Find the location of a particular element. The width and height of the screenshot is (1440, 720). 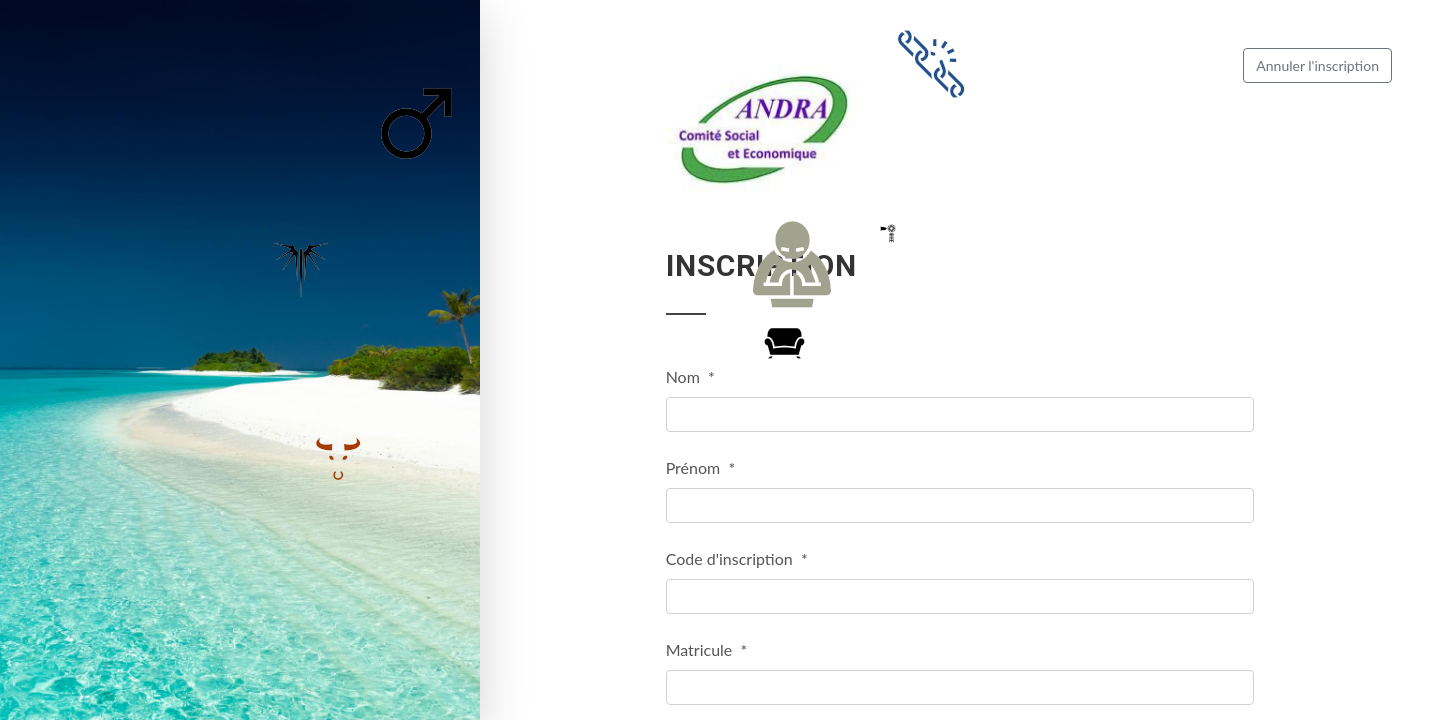

select evil or dark faction in character creation is located at coordinates (301, 270).